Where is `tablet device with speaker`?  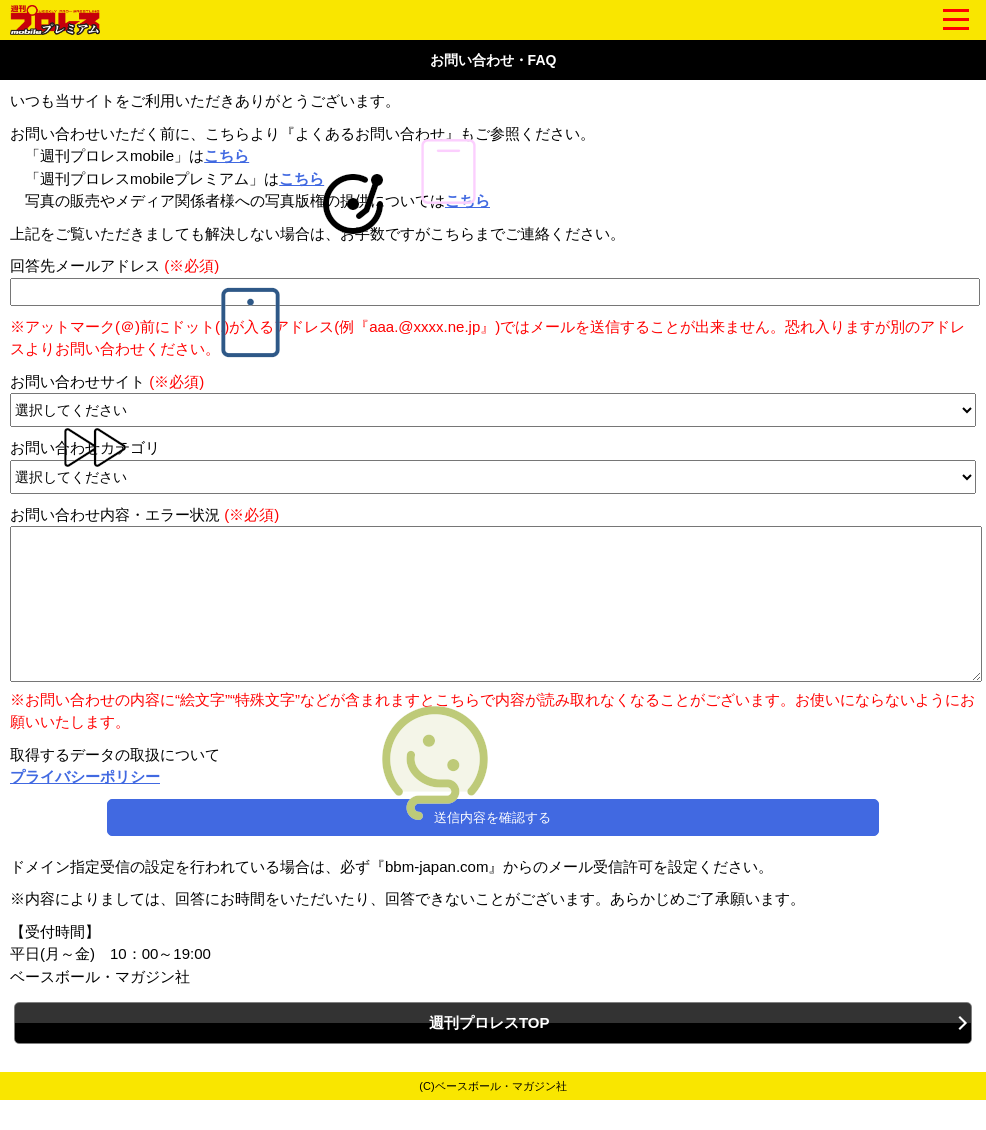
tablet device with speaker is located at coordinates (448, 171).